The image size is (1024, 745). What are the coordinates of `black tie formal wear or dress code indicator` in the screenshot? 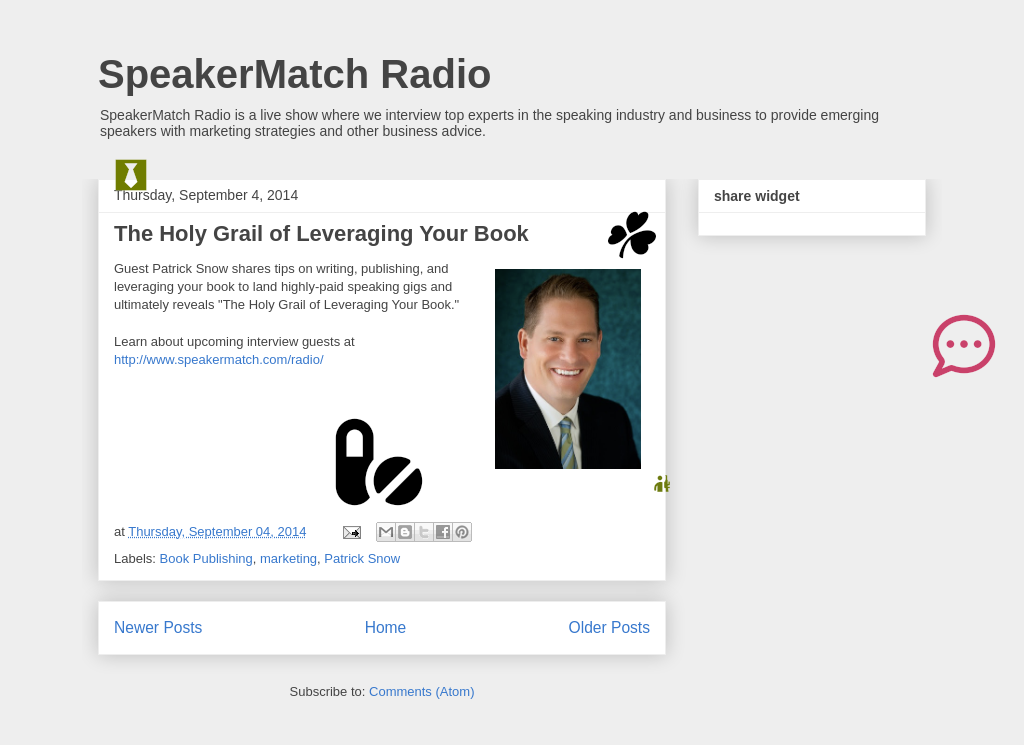 It's located at (131, 175).